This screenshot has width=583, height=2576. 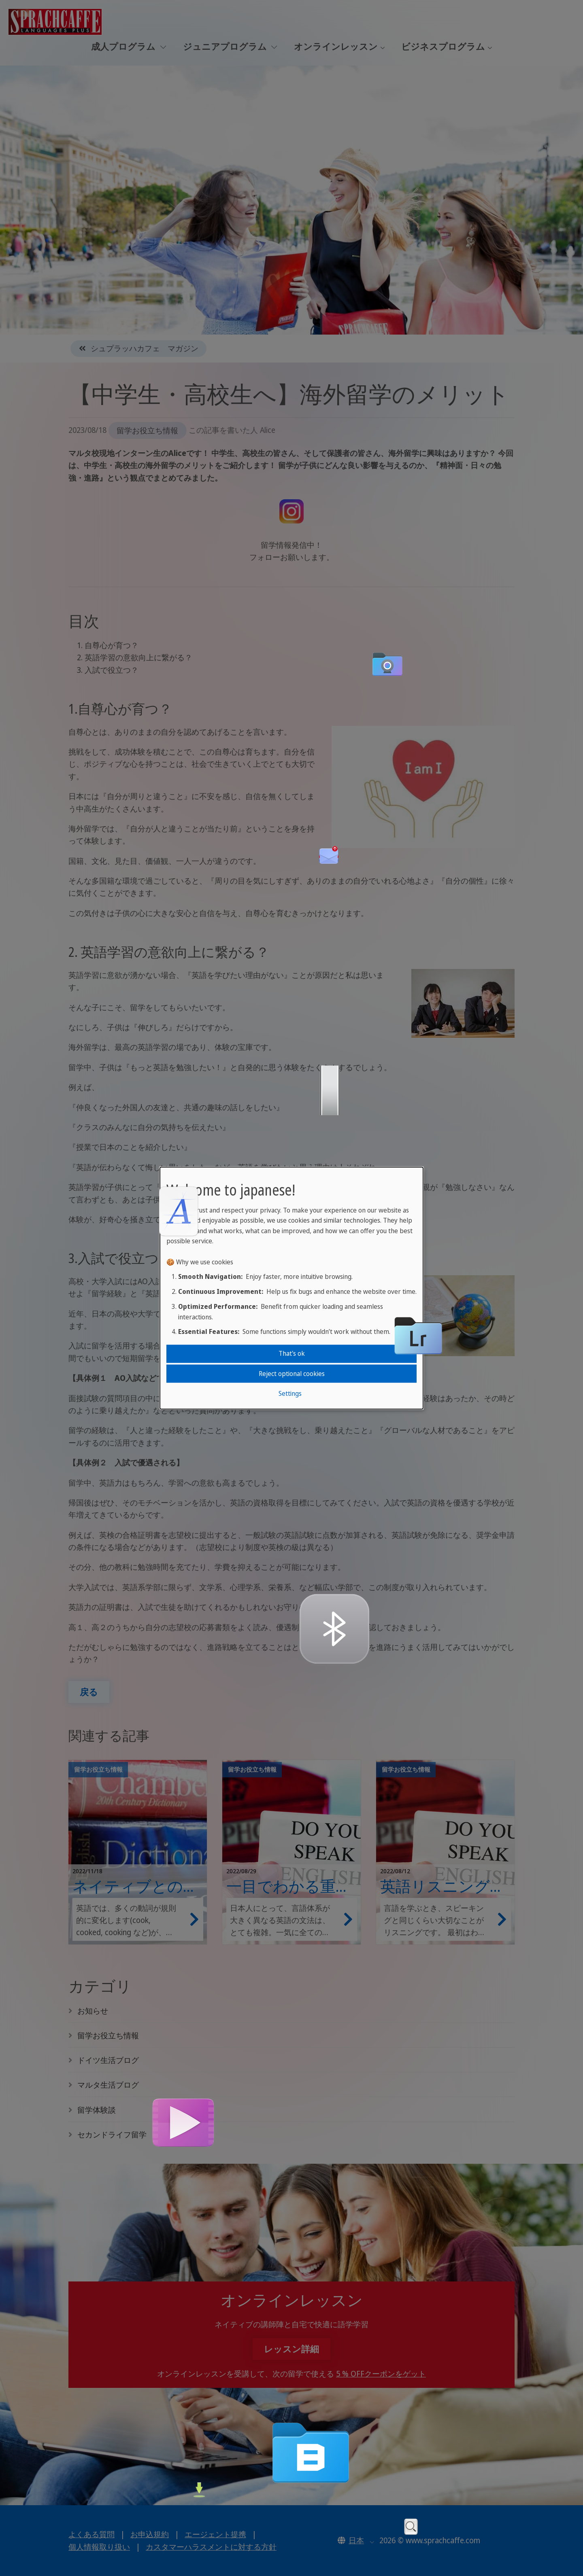 I want to click on bluetooth is currently disabled or inactive, so click(x=334, y=1630).